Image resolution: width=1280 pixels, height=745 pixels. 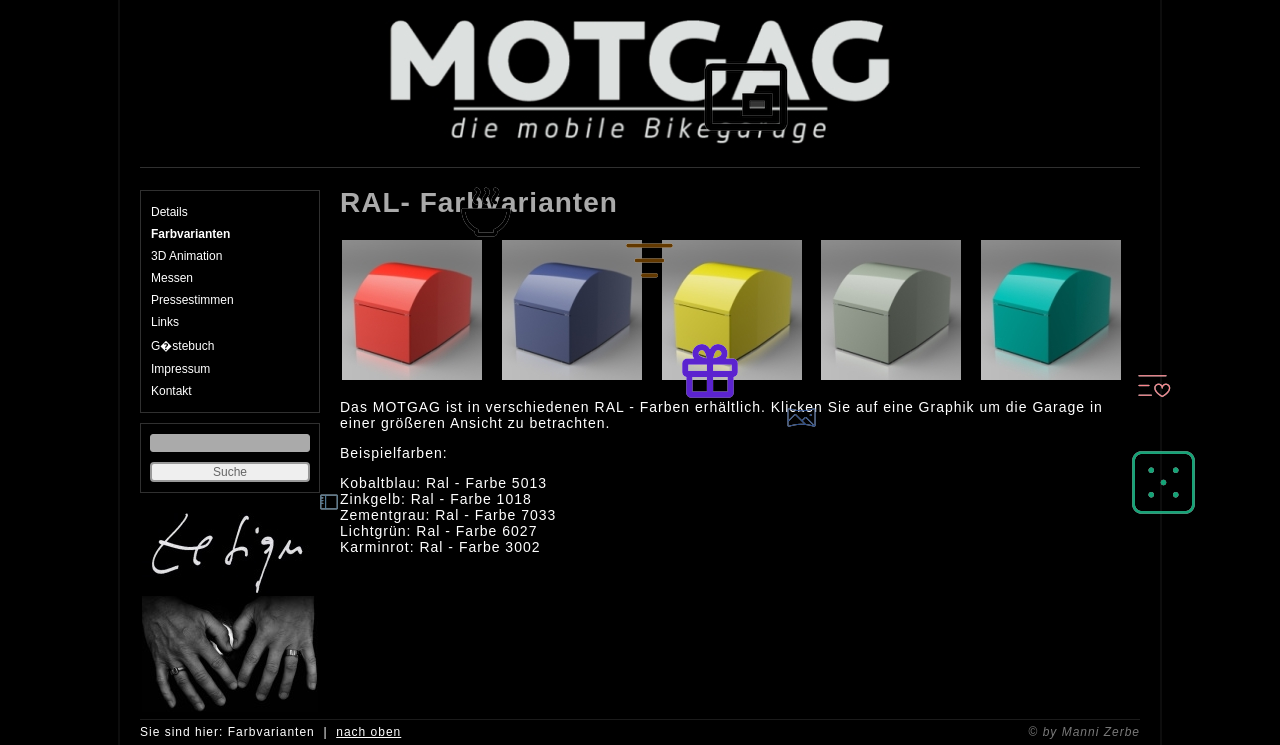 What do you see at coordinates (1163, 482) in the screenshot?
I see `randomize or shuffle content` at bounding box center [1163, 482].